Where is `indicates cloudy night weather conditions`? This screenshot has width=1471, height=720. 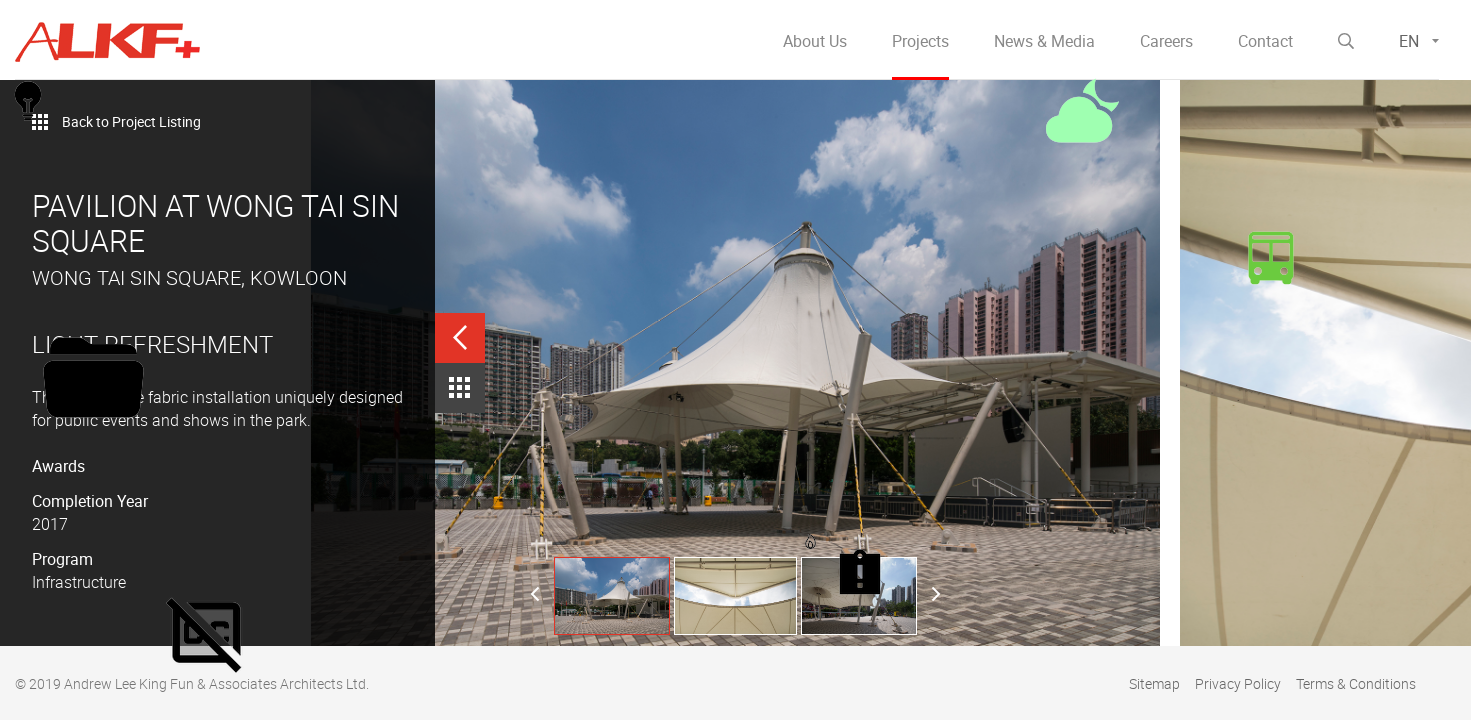
indicates cloudy night weather conditions is located at coordinates (1082, 110).